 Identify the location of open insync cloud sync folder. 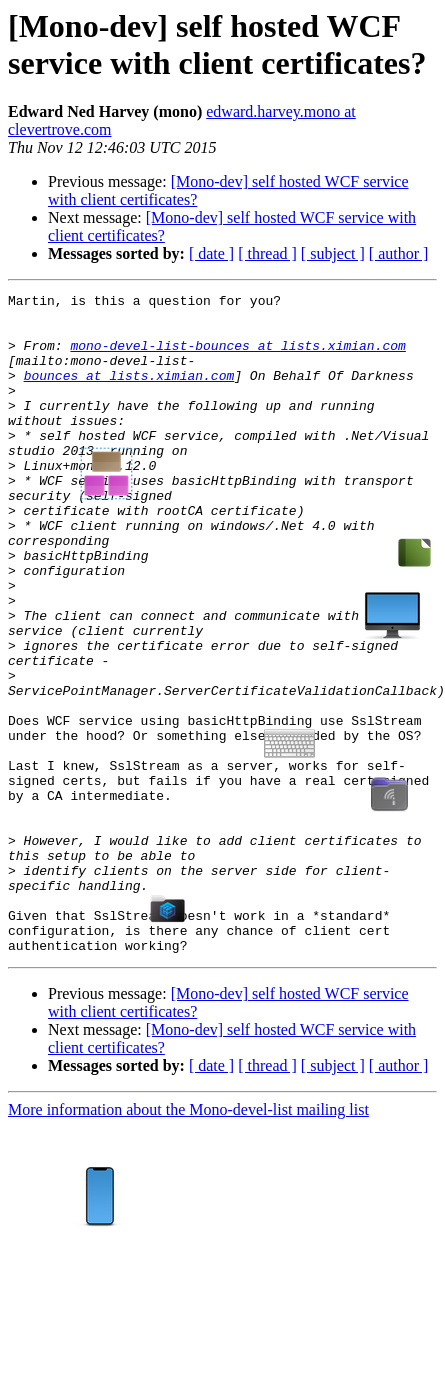
(389, 793).